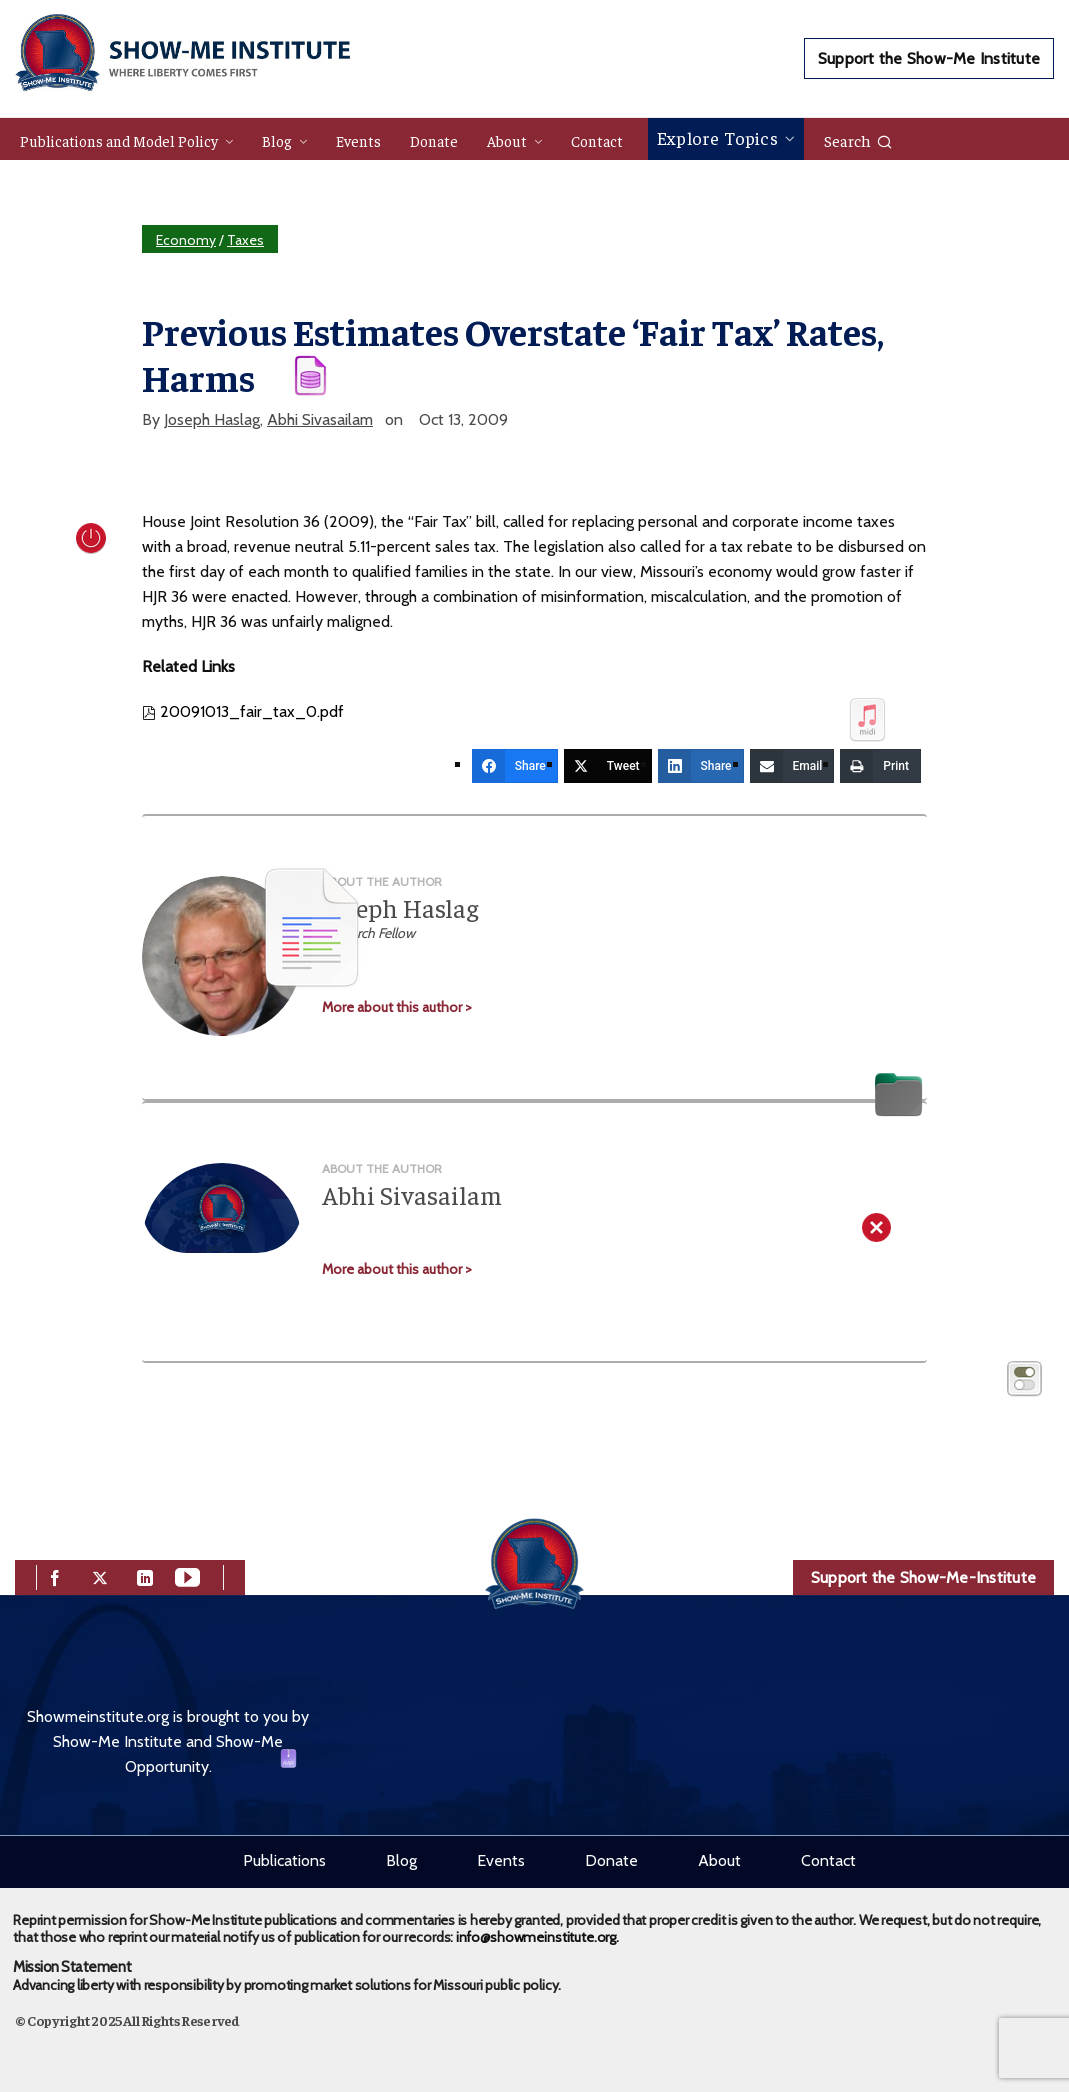 The height and width of the screenshot is (2092, 1069). I want to click on shut down the system, so click(91, 538).